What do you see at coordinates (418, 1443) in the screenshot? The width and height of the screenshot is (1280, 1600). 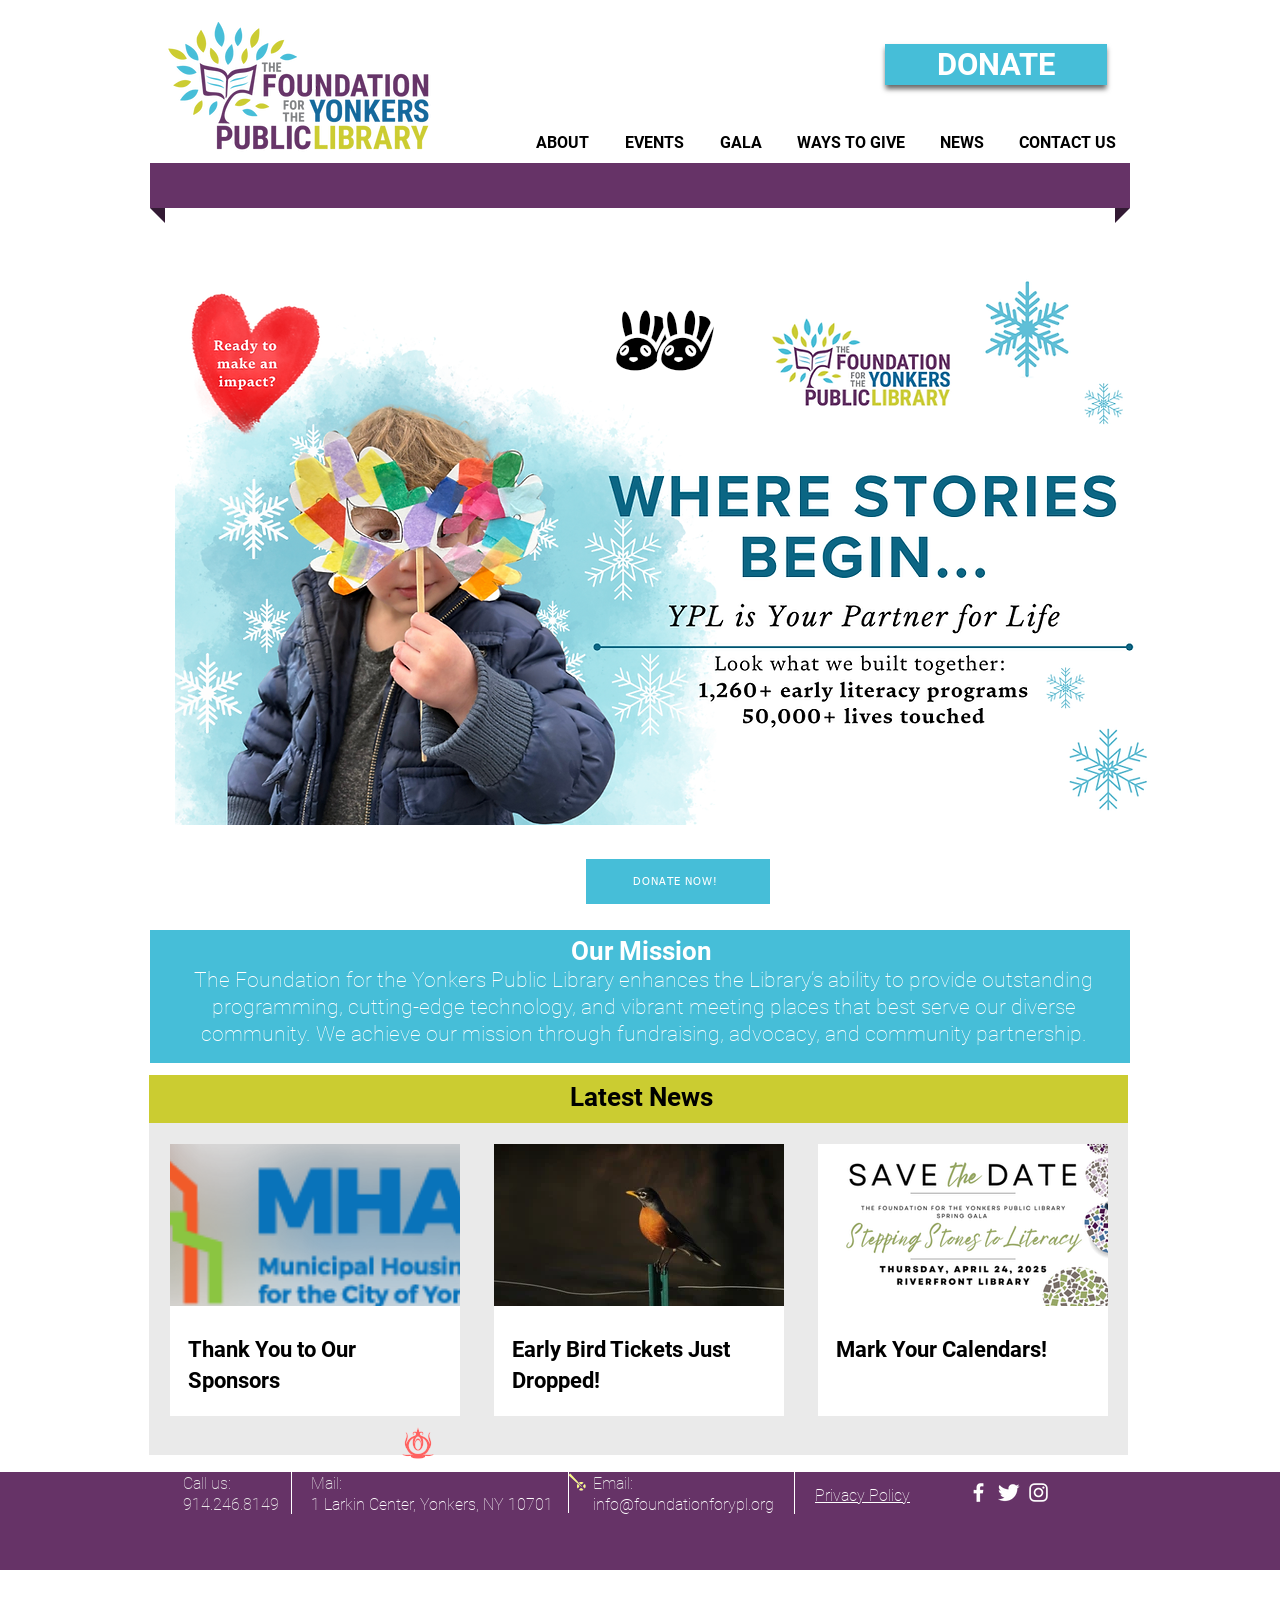 I see `decorative emblem or crest symbol` at bounding box center [418, 1443].